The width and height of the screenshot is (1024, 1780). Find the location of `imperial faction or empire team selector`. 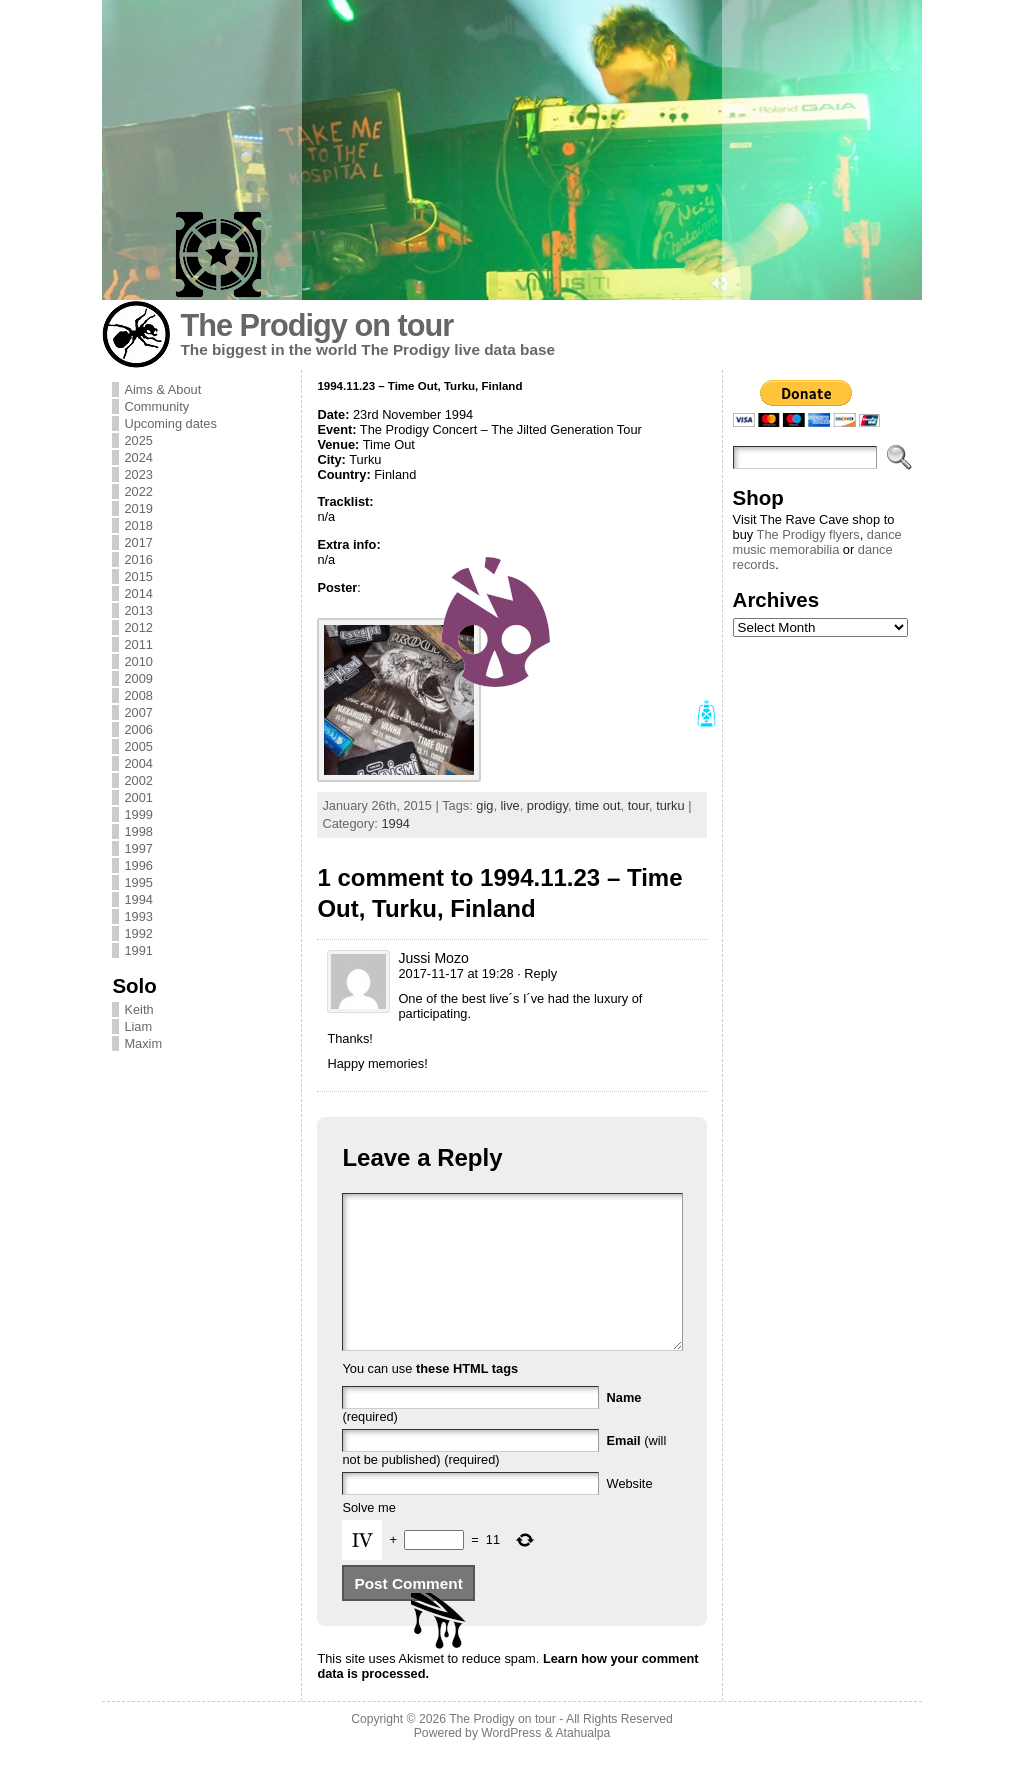

imperial faction or empire team selector is located at coordinates (218, 254).